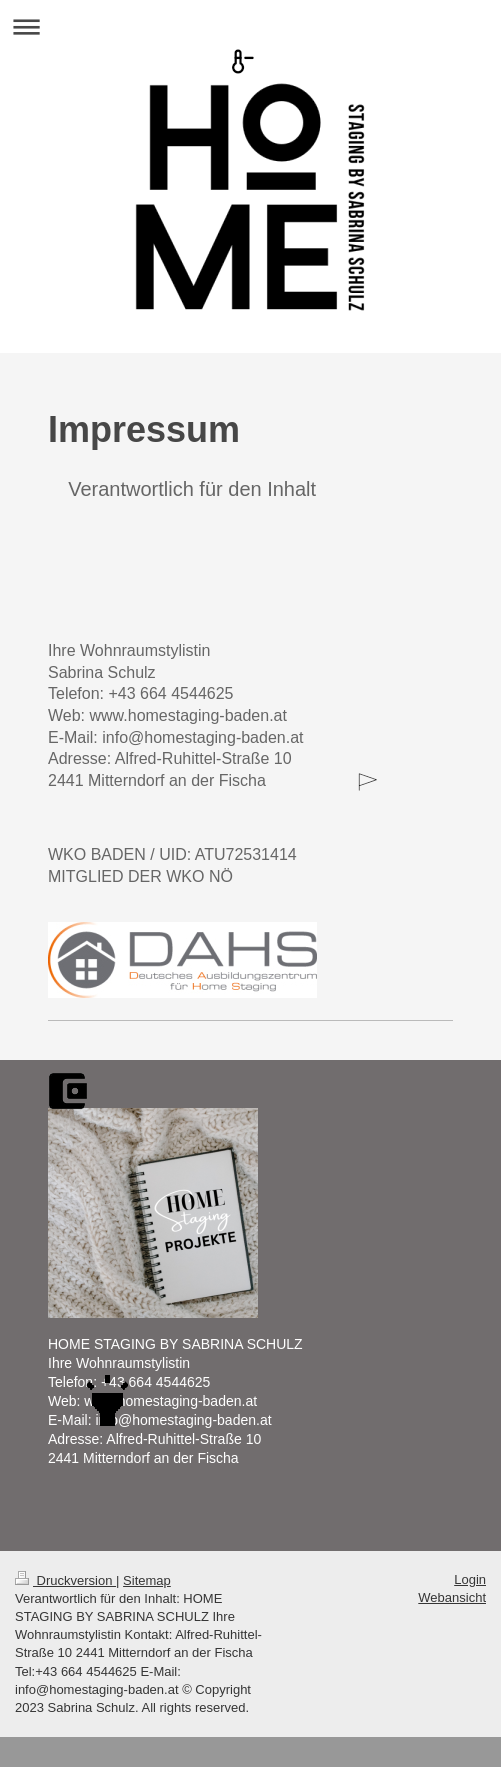 Image resolution: width=501 pixels, height=1767 pixels. Describe the element at coordinates (366, 782) in the screenshot. I see `flag or bookmark an item` at that location.